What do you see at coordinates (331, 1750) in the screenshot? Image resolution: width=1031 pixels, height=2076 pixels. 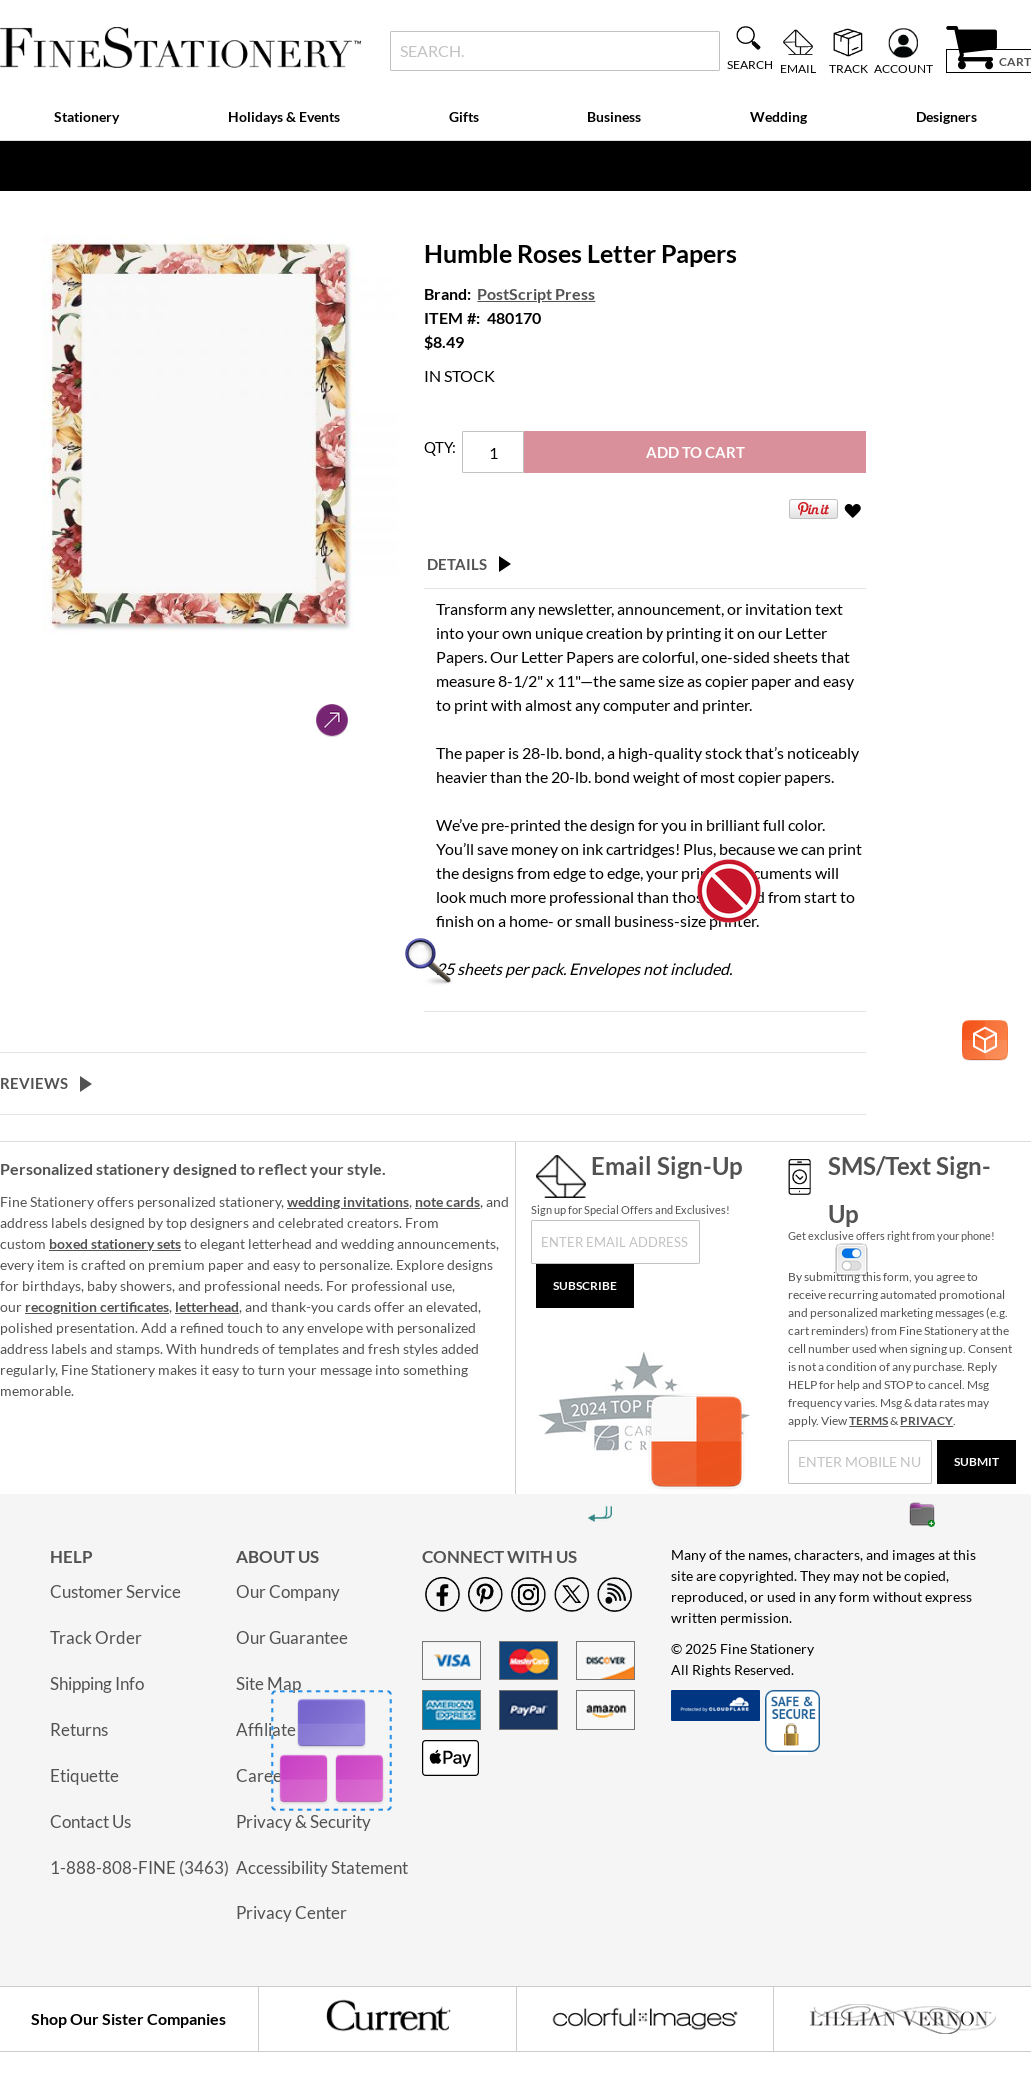 I see `select all items in the current view` at bounding box center [331, 1750].